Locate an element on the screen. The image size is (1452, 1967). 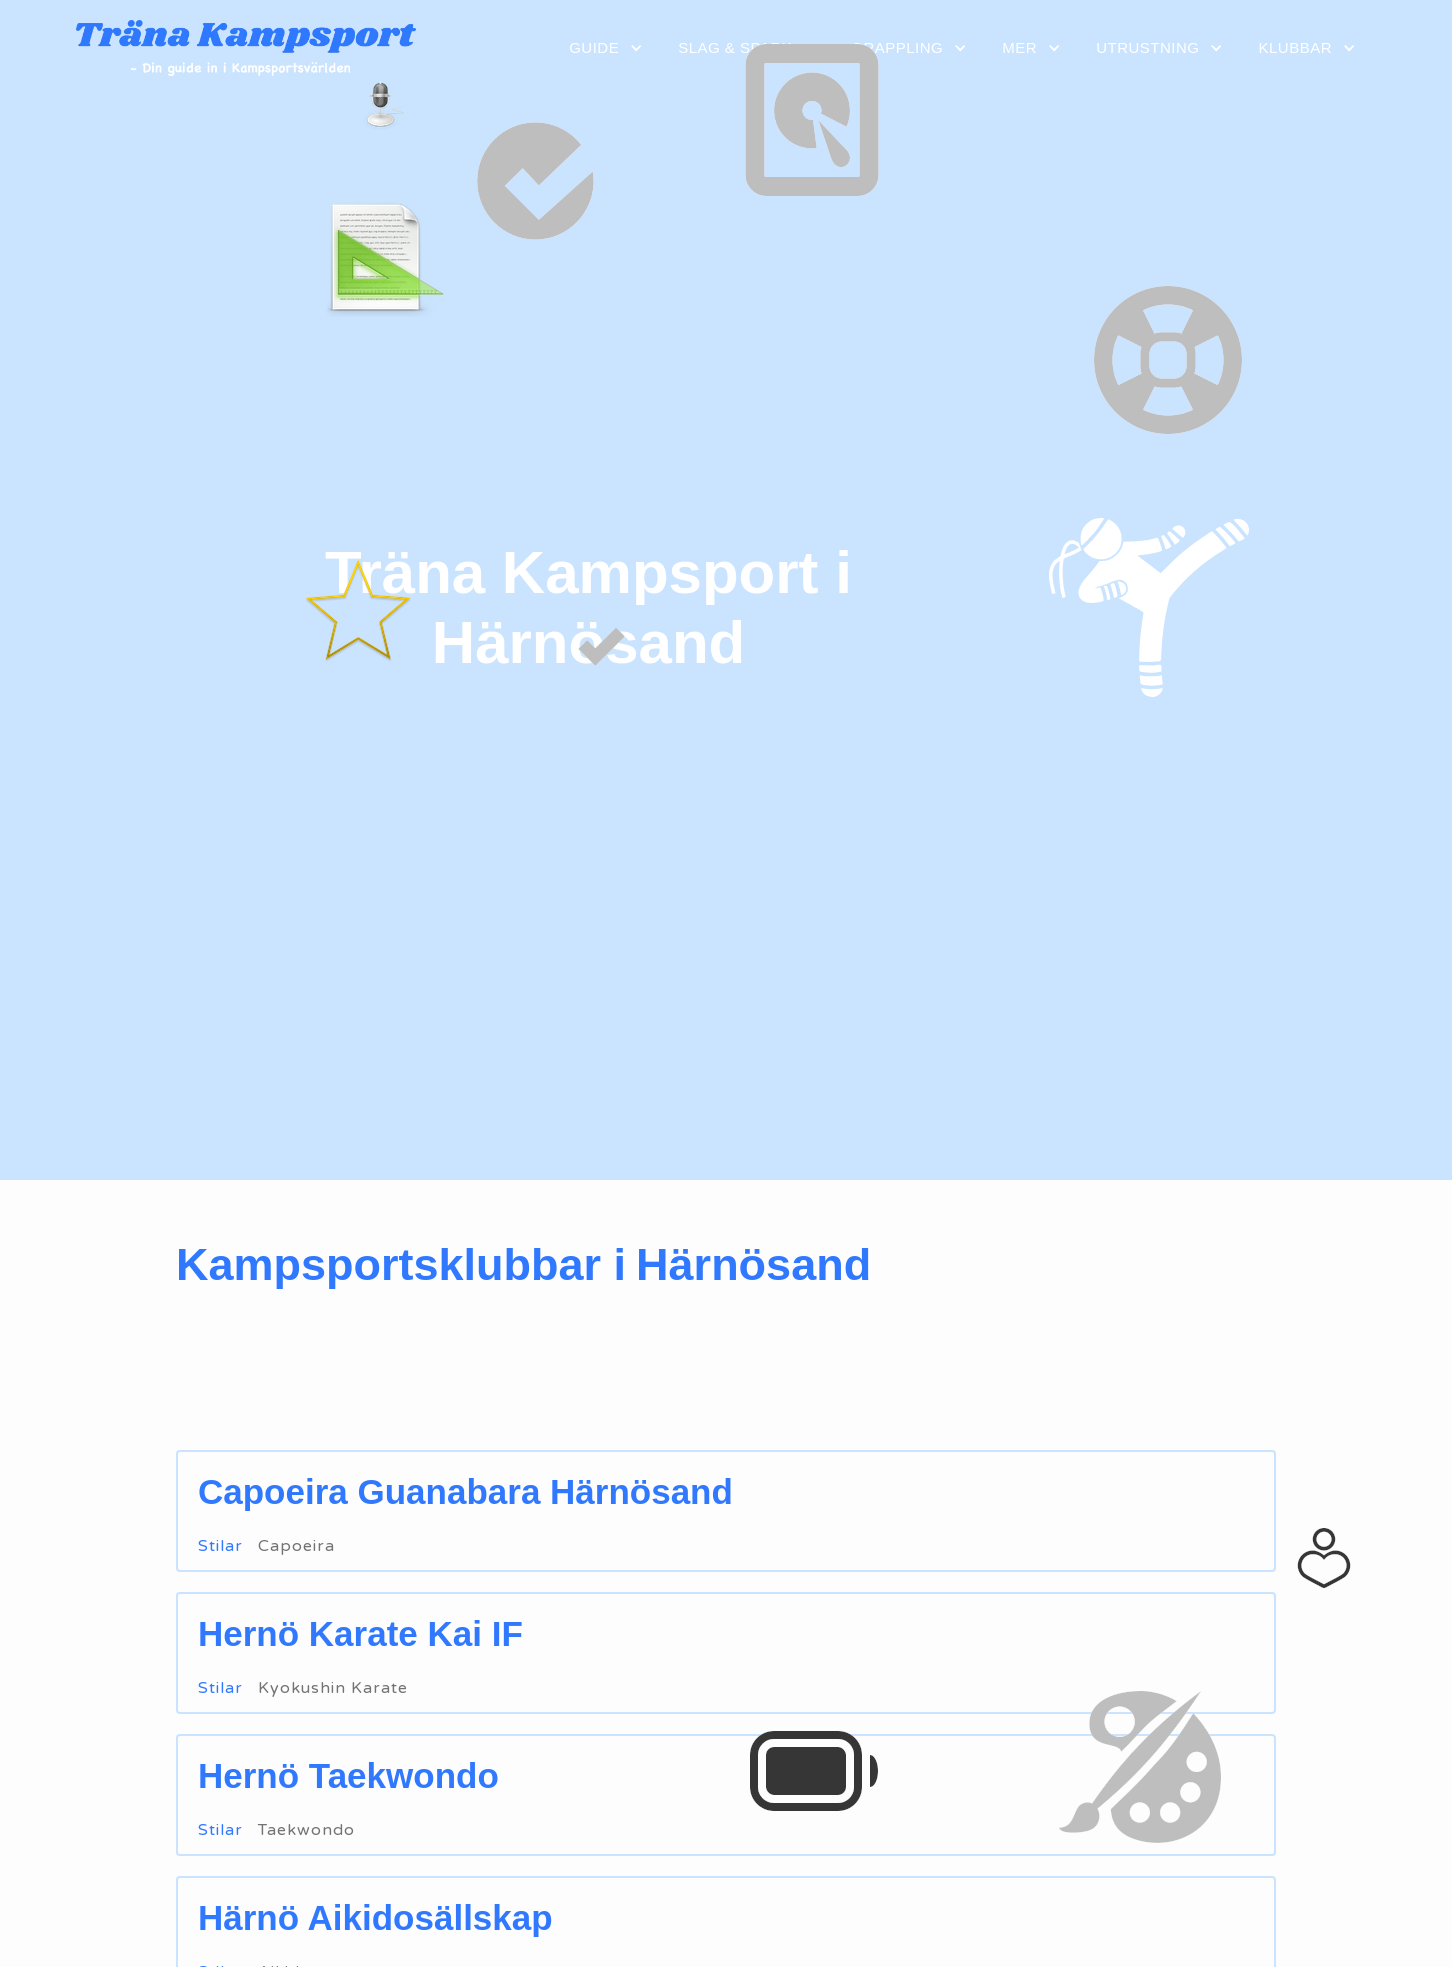
indicates a completed or successful action is located at coordinates (599, 644).